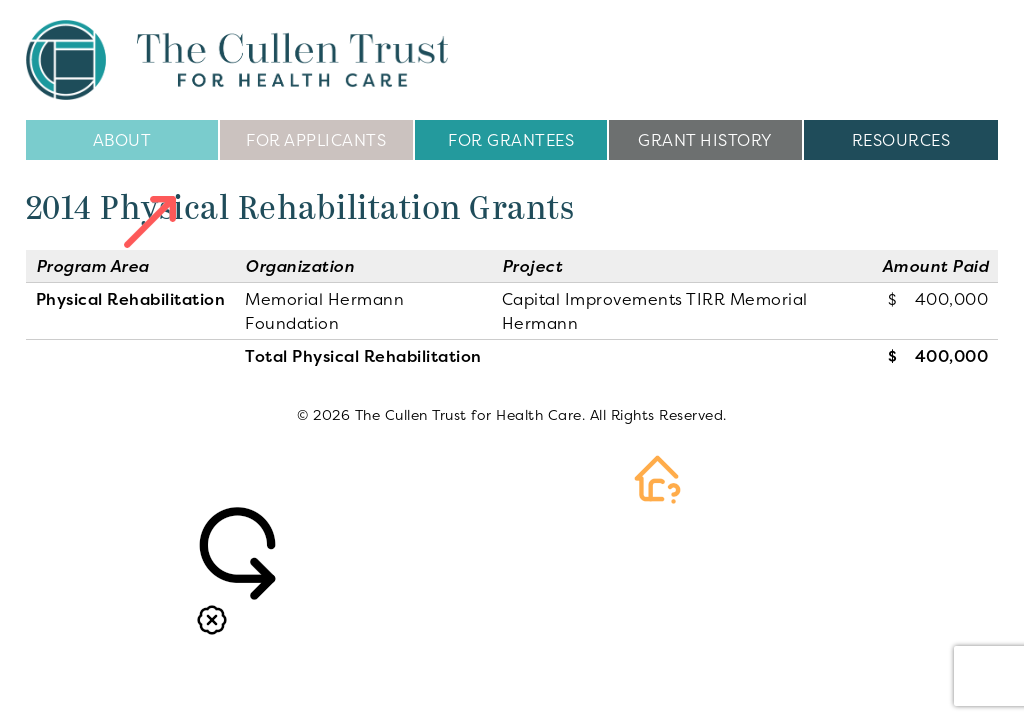 This screenshot has height=720, width=1024. Describe the element at coordinates (150, 222) in the screenshot. I see `move item to upper right position` at that location.